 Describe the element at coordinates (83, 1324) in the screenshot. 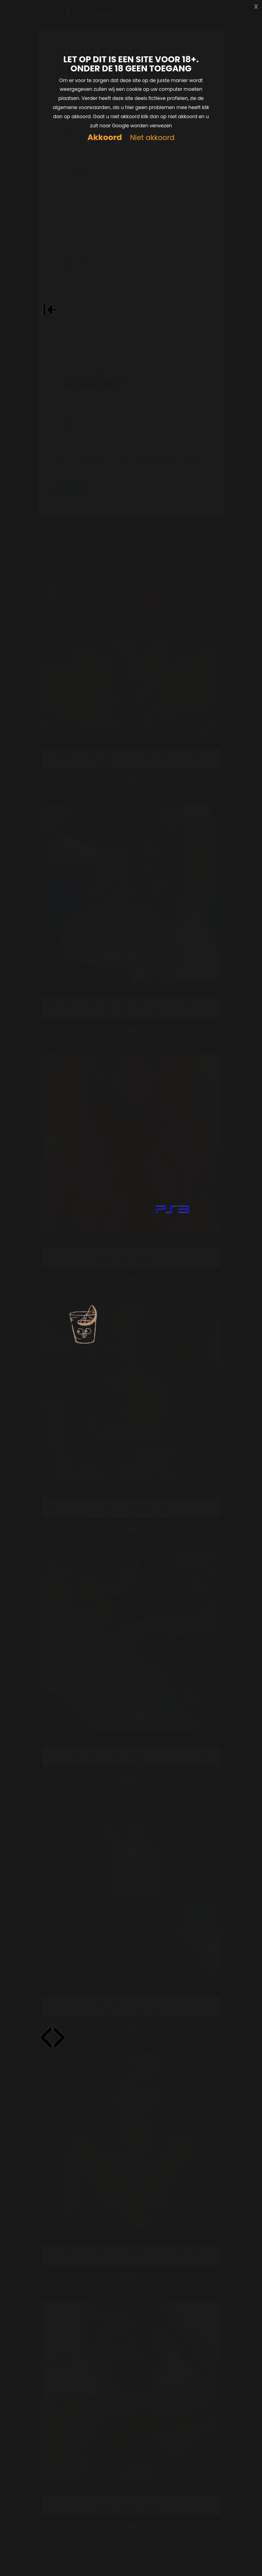

I see `gin web framework logo` at that location.